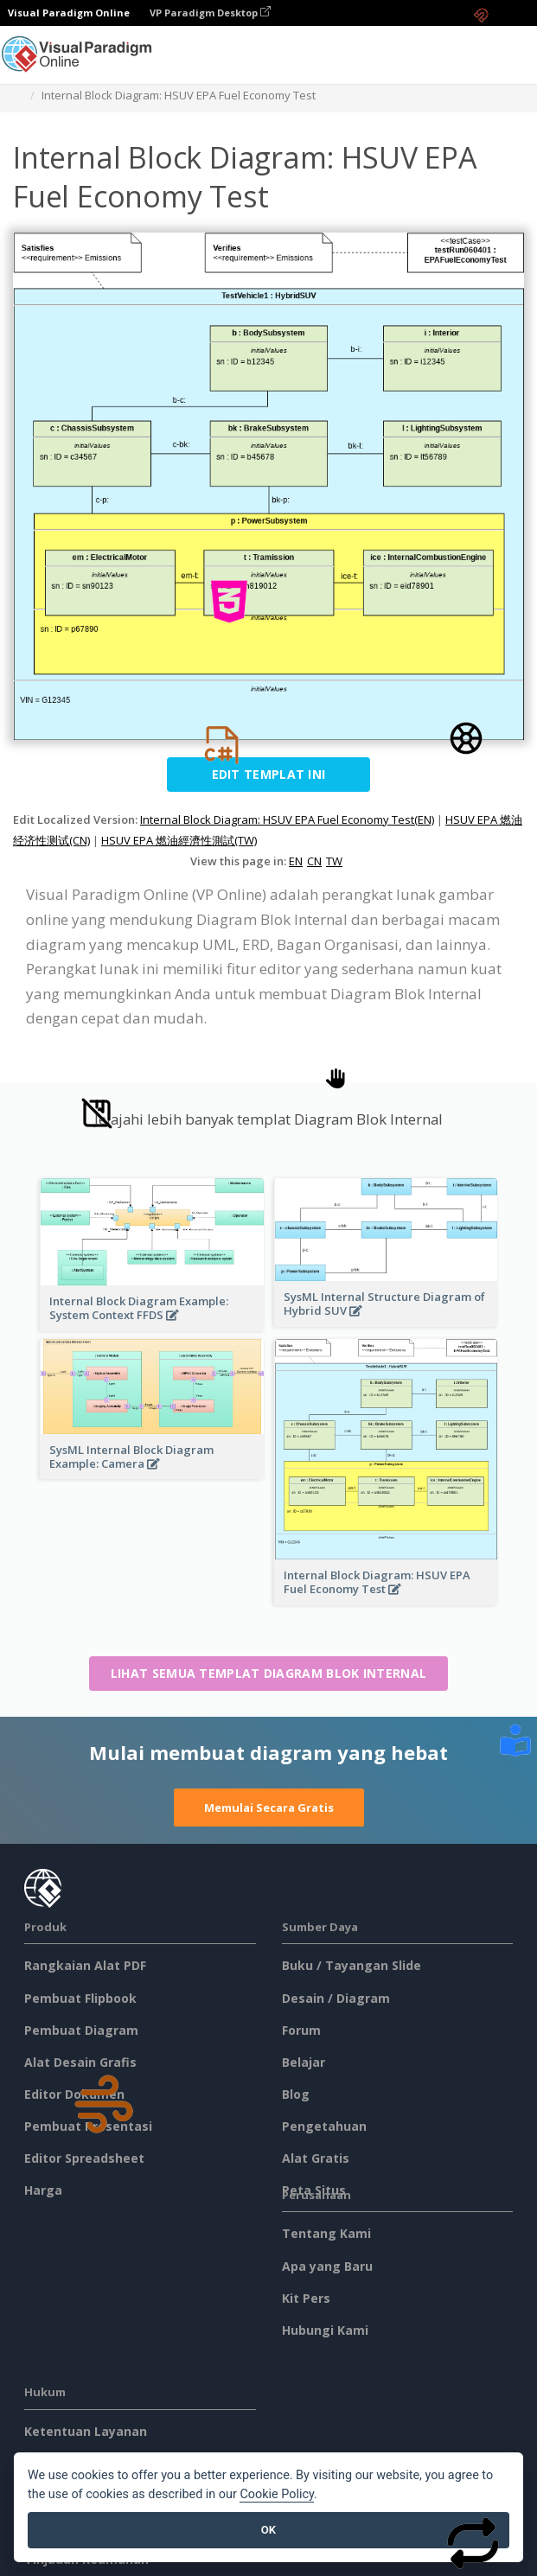 The width and height of the screenshot is (537, 2576). What do you see at coordinates (229, 602) in the screenshot?
I see `indicates CSS3 styling or stylesheet functionality` at bounding box center [229, 602].